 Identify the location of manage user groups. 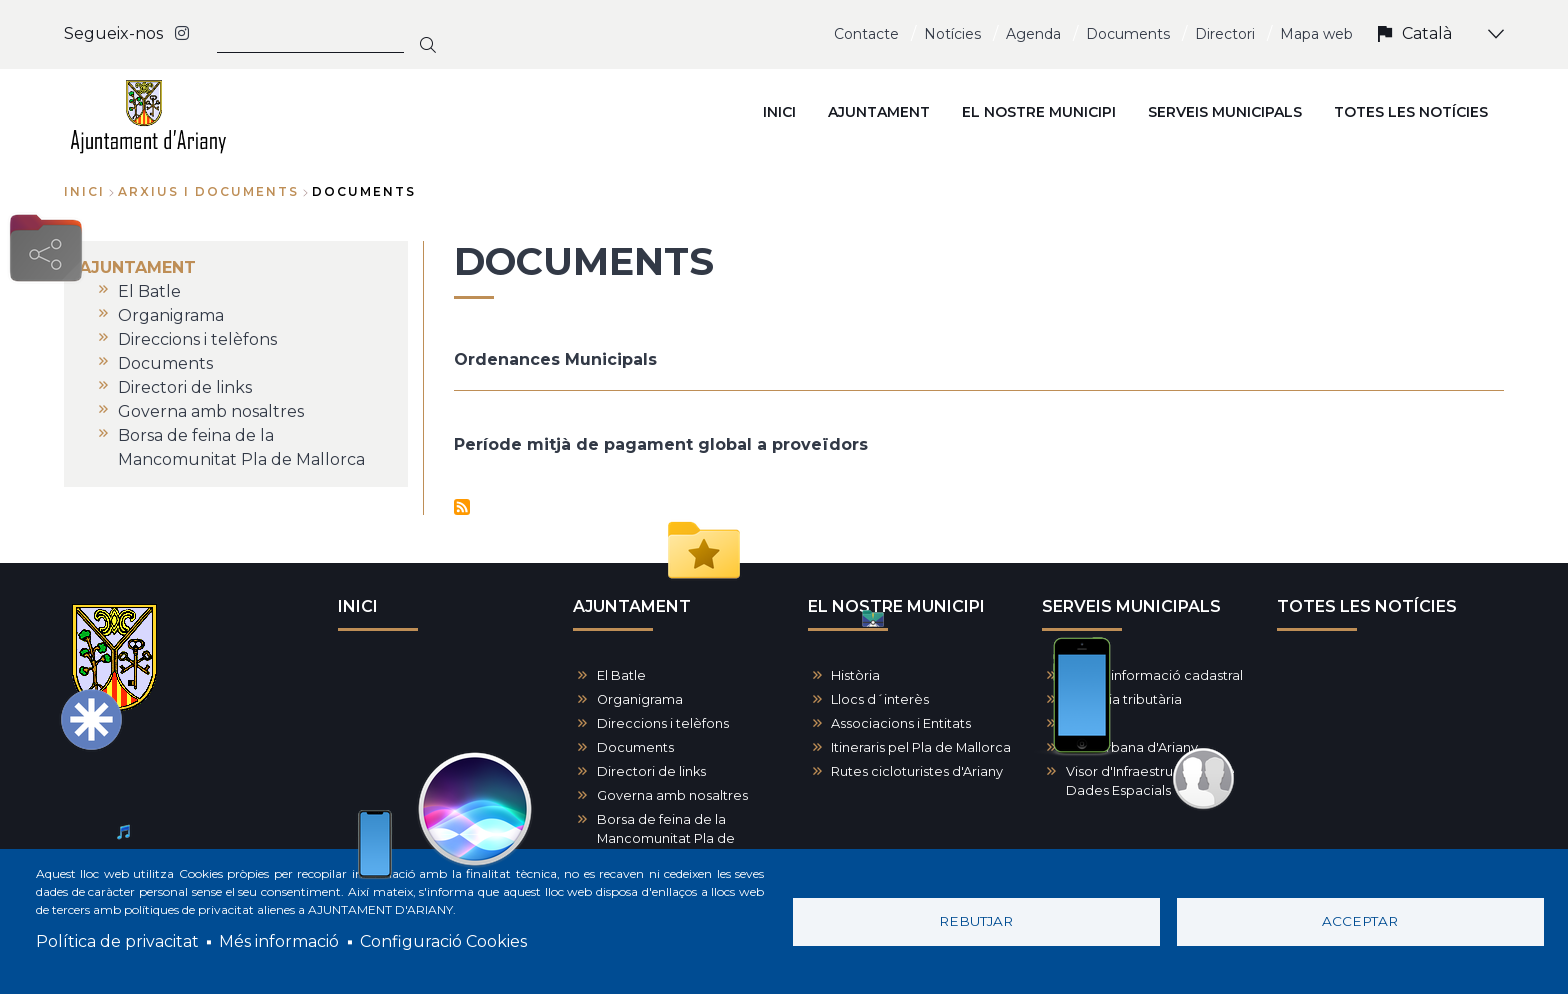
(1203, 778).